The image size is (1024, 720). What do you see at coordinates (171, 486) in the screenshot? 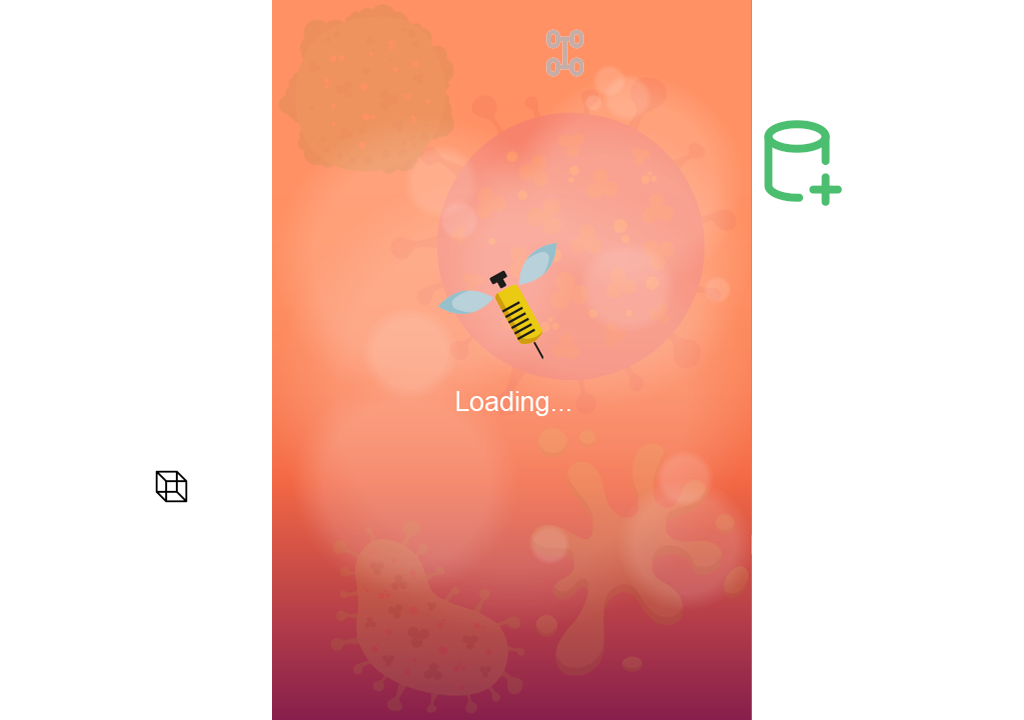
I see `view 3D model or object` at bounding box center [171, 486].